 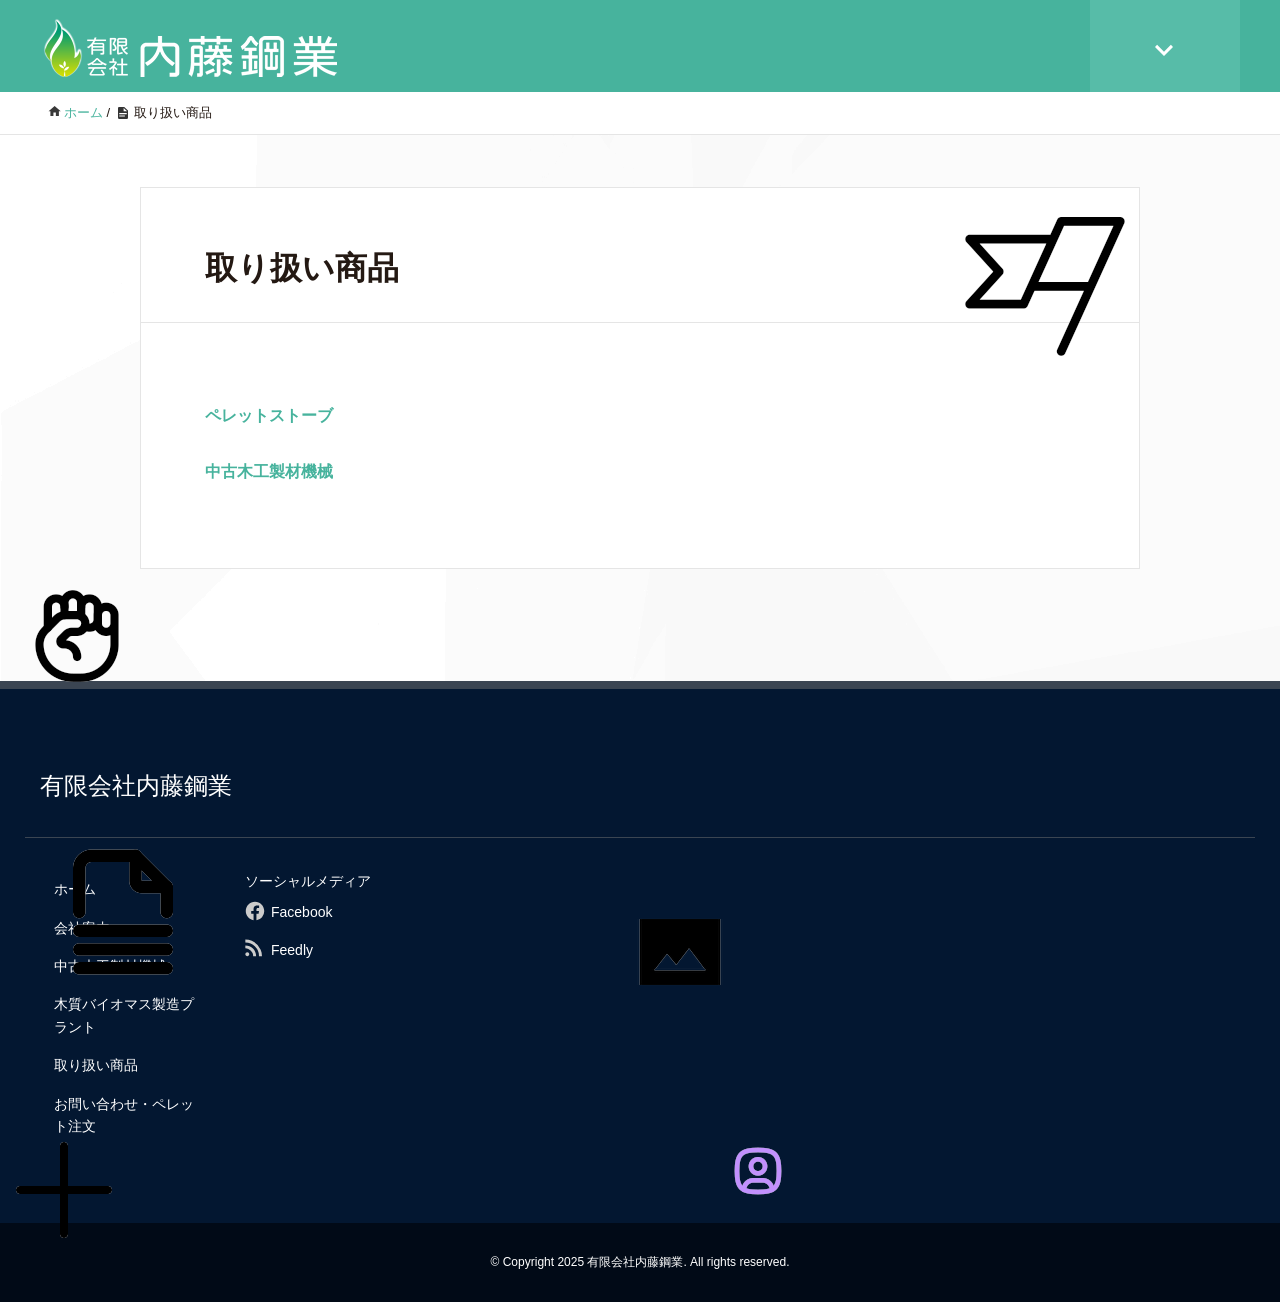 I want to click on view stacked documents or file collection, so click(x=123, y=912).